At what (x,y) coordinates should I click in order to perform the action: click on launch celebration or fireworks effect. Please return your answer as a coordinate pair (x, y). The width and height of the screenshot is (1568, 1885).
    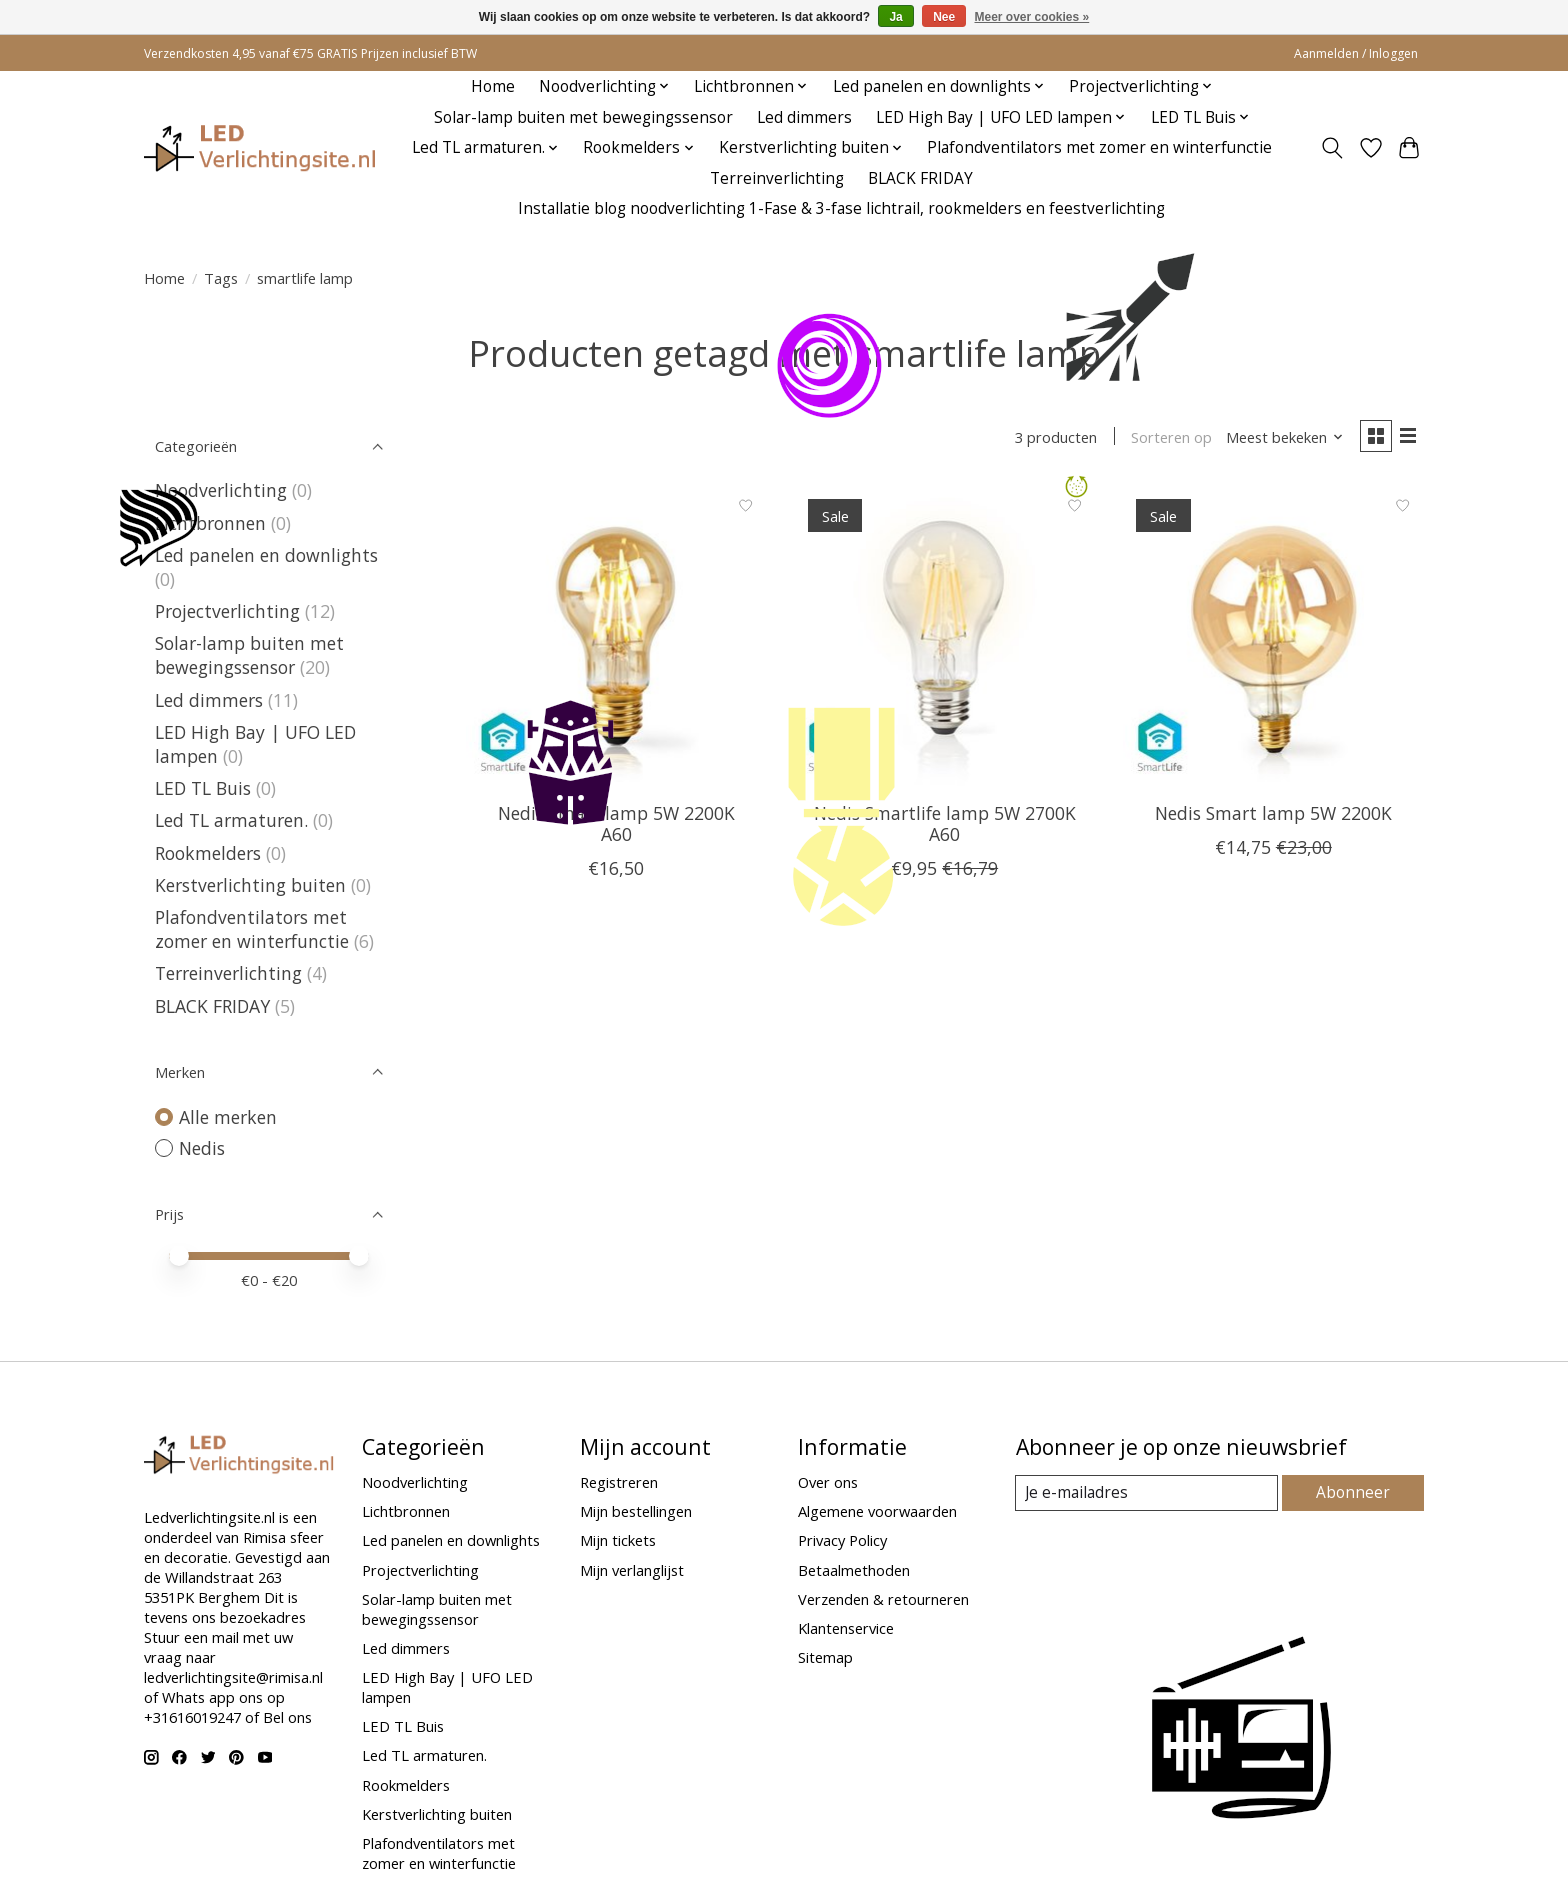
    Looking at the image, I should click on (1131, 315).